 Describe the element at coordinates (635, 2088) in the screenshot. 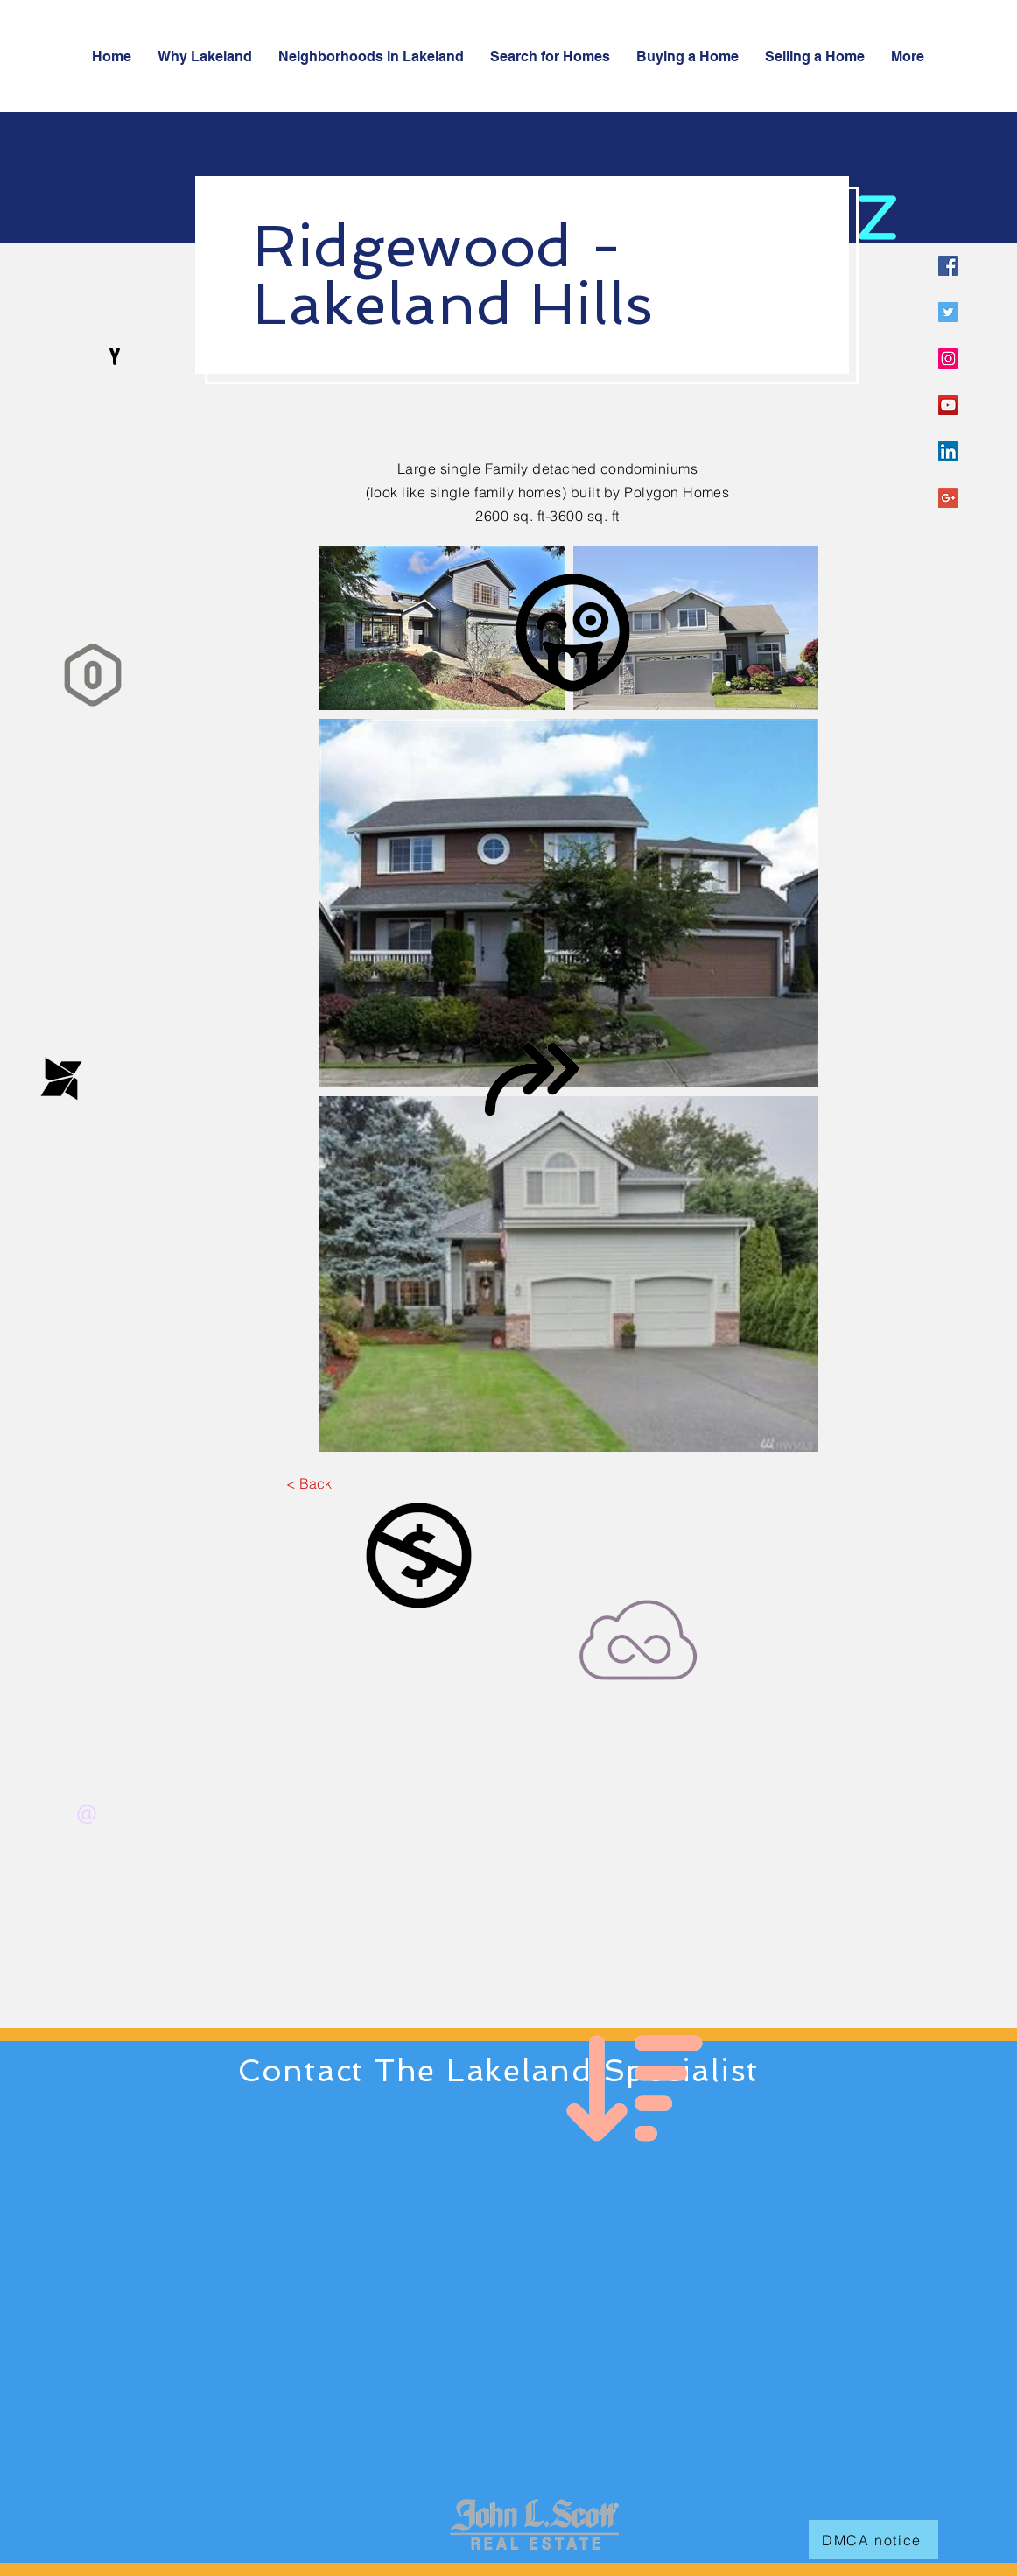

I see `sort items from largest to smallest` at that location.